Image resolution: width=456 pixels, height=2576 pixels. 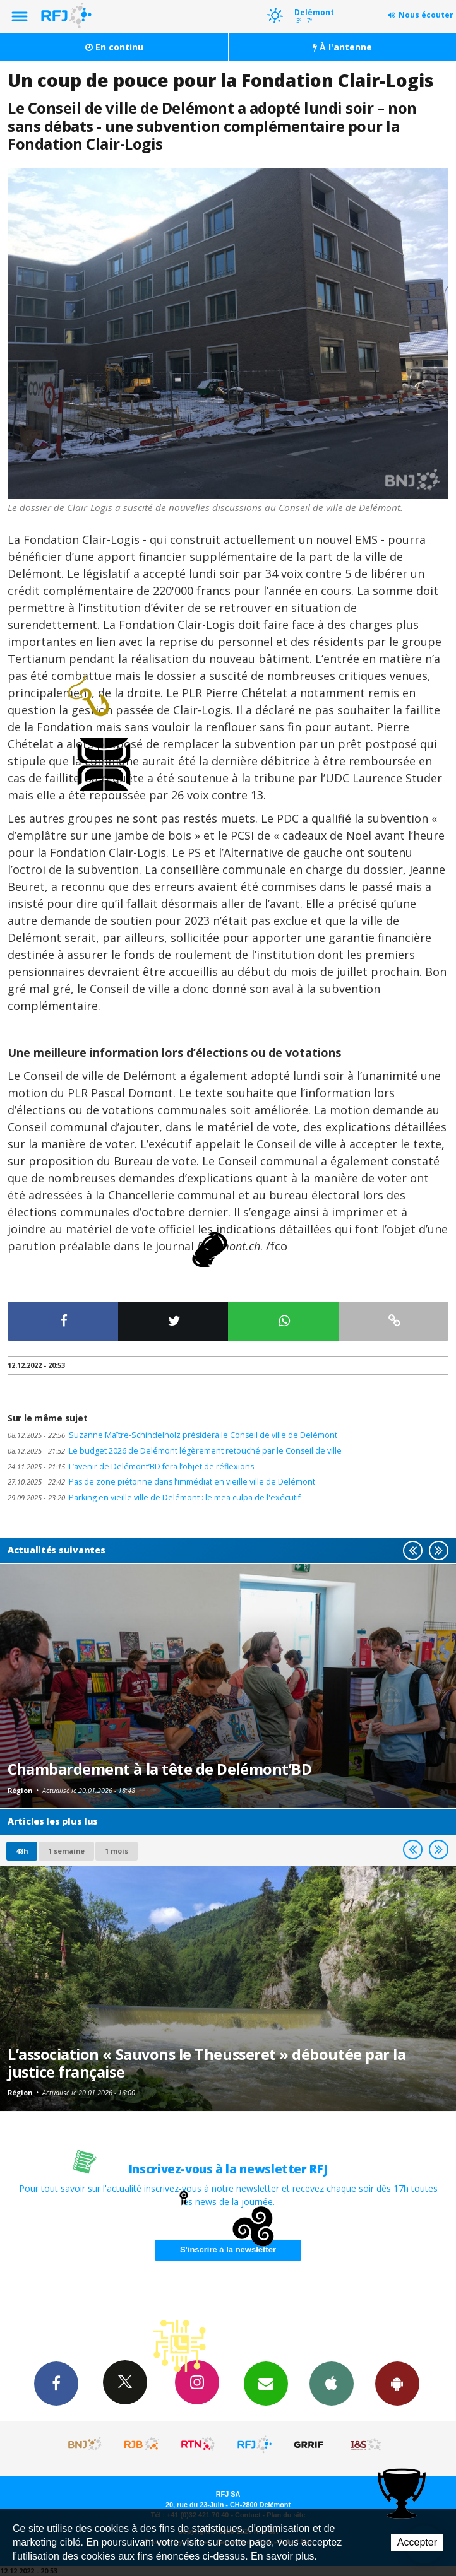 What do you see at coordinates (85, 2161) in the screenshot?
I see `open your notebook or journal` at bounding box center [85, 2161].